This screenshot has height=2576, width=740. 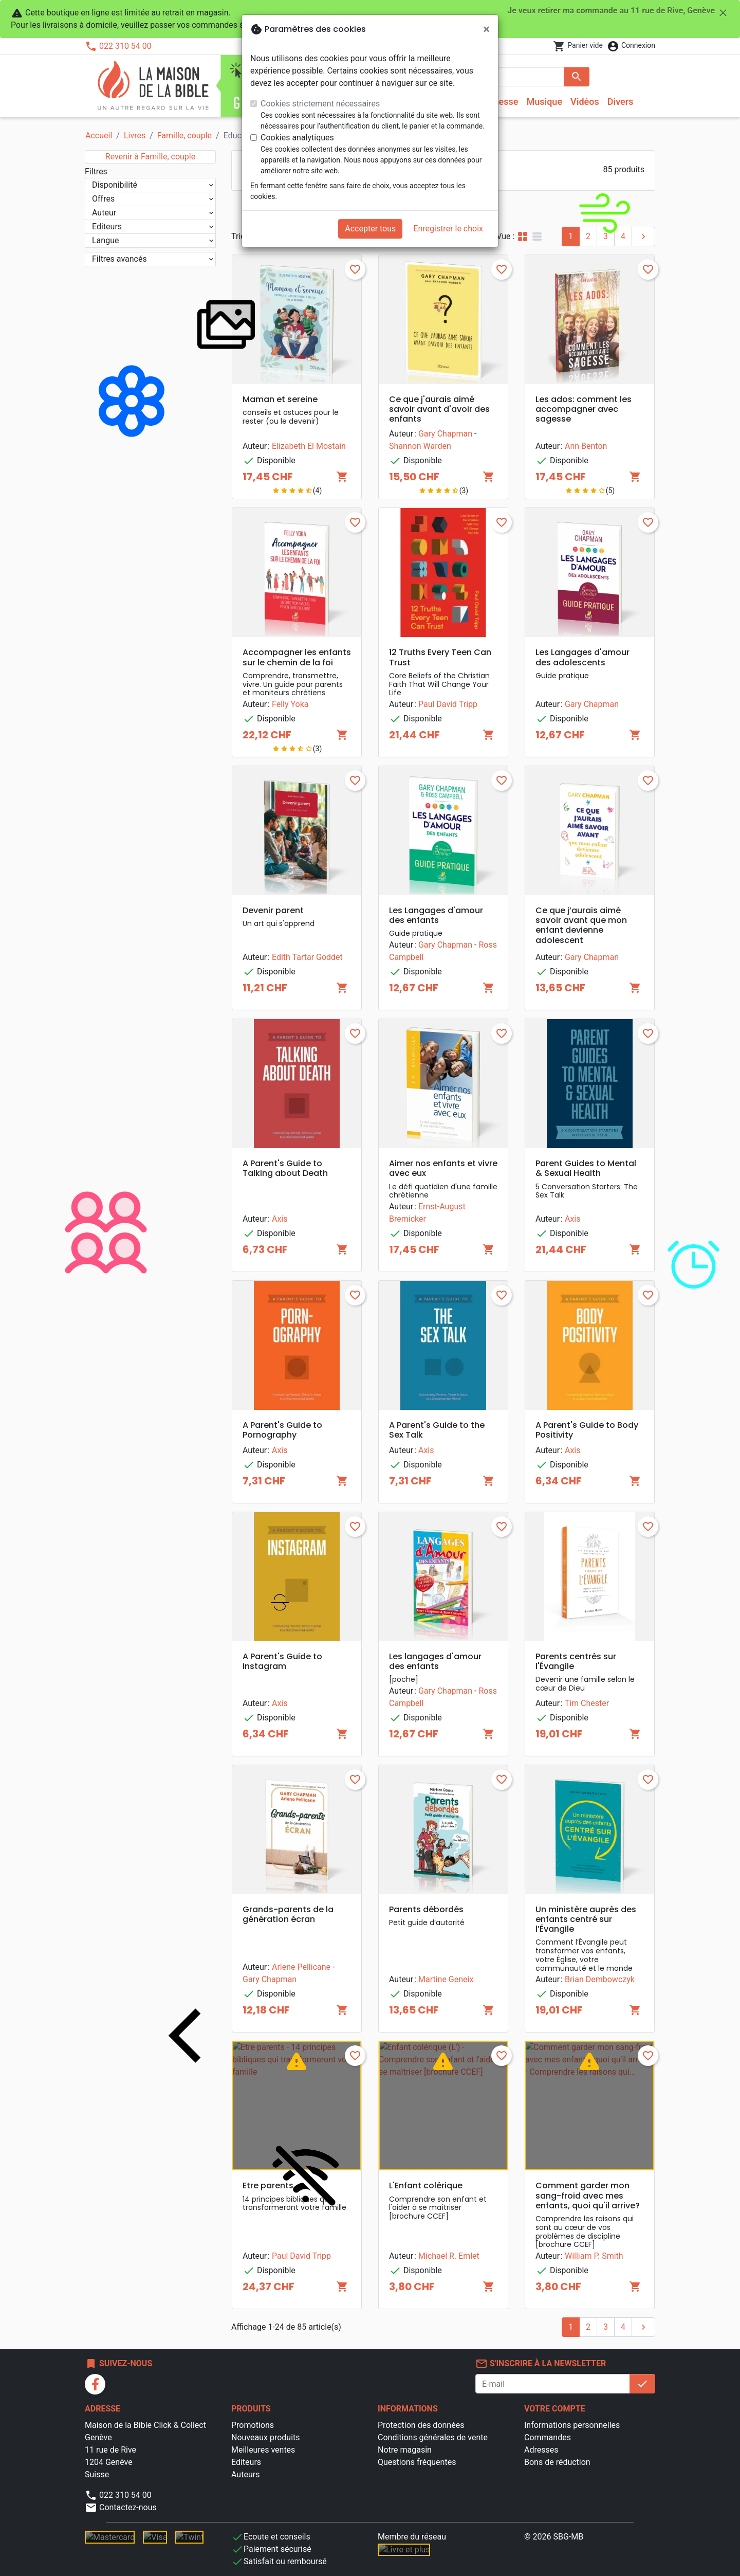 I want to click on set or manage alarms, so click(x=693, y=1264).